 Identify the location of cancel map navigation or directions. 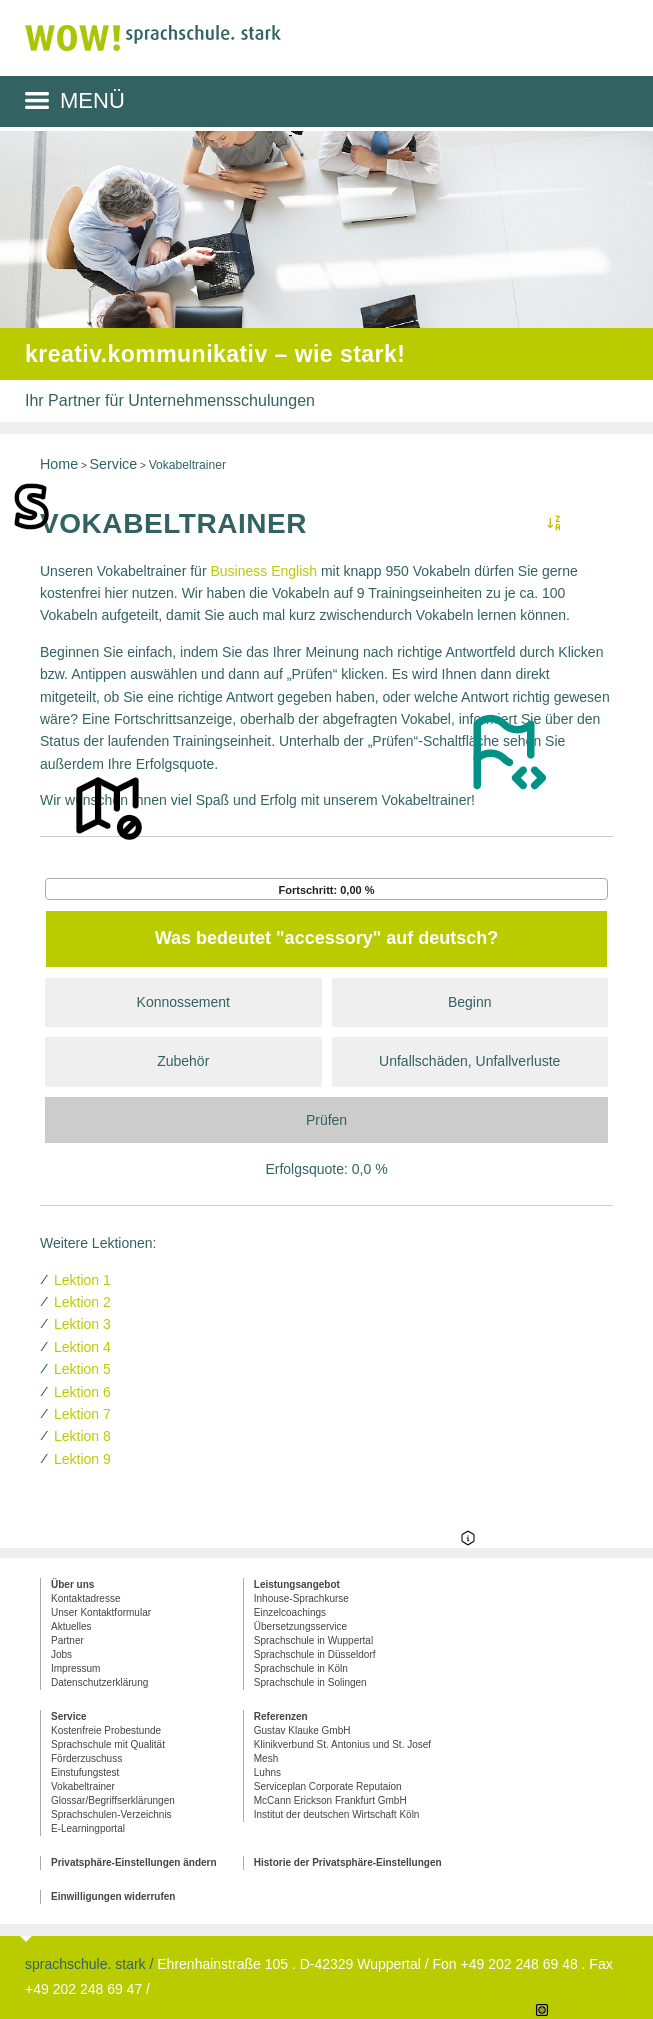
(107, 805).